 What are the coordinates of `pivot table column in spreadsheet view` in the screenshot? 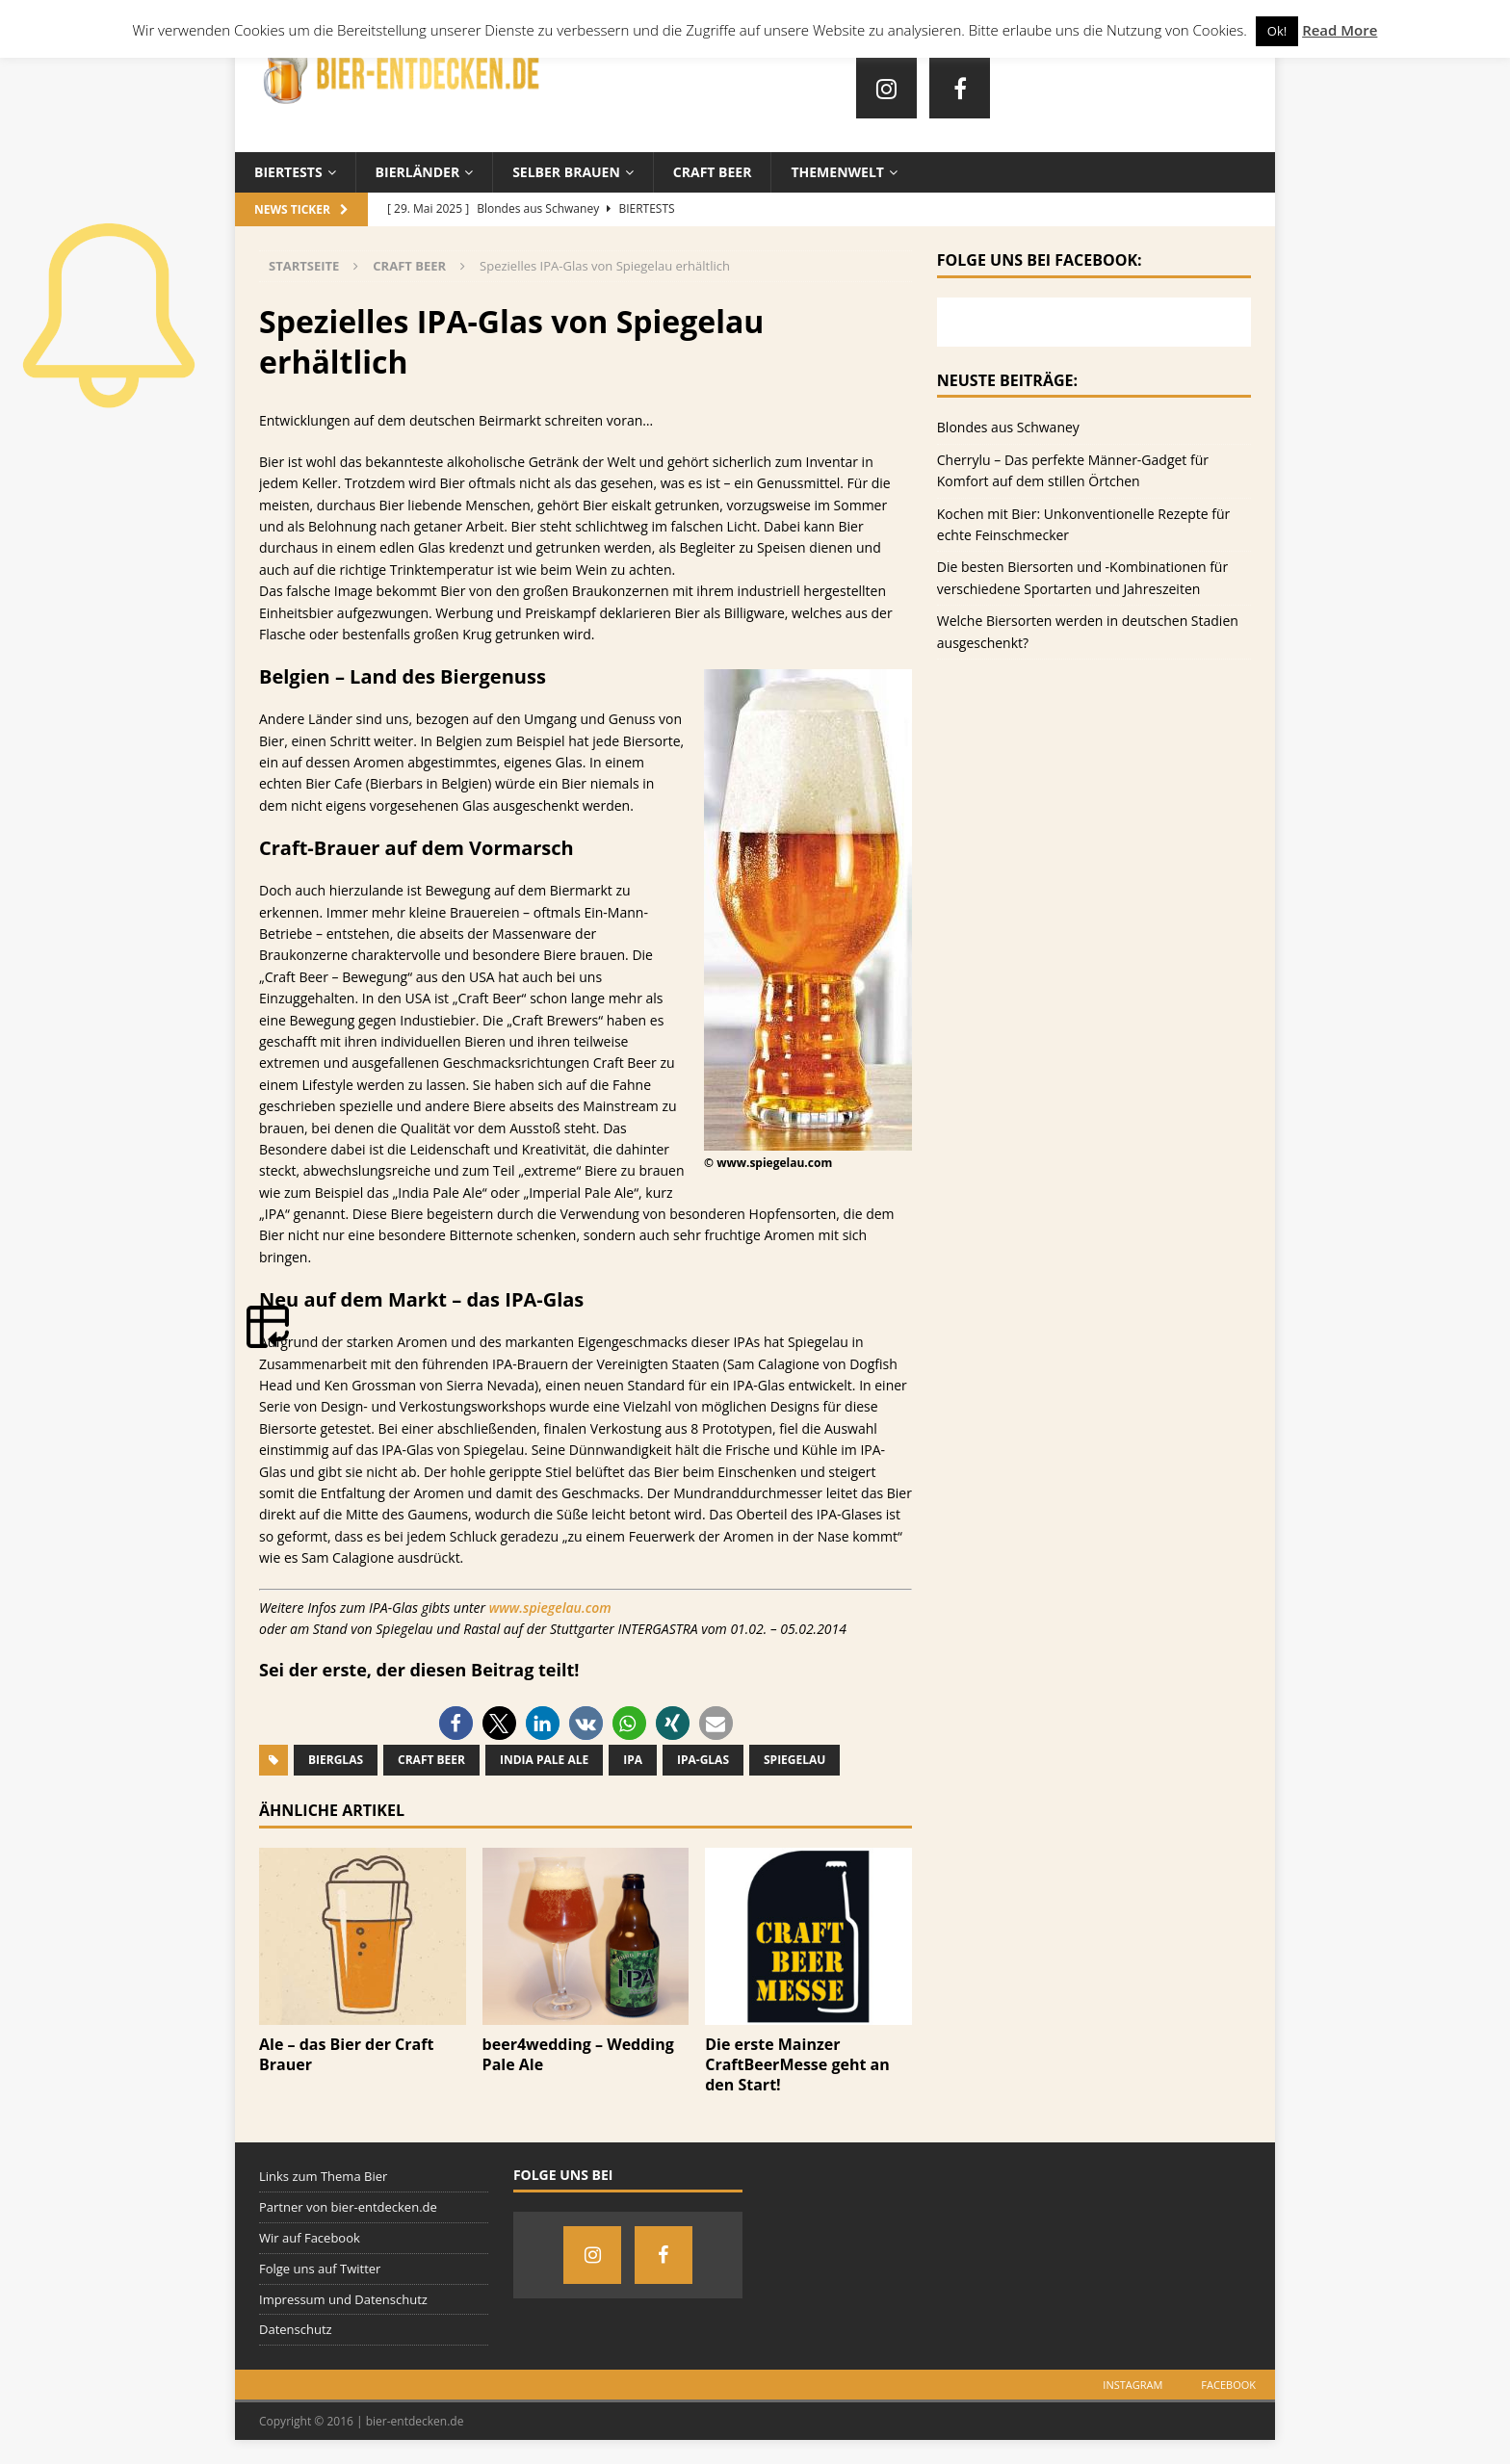 It's located at (268, 1327).